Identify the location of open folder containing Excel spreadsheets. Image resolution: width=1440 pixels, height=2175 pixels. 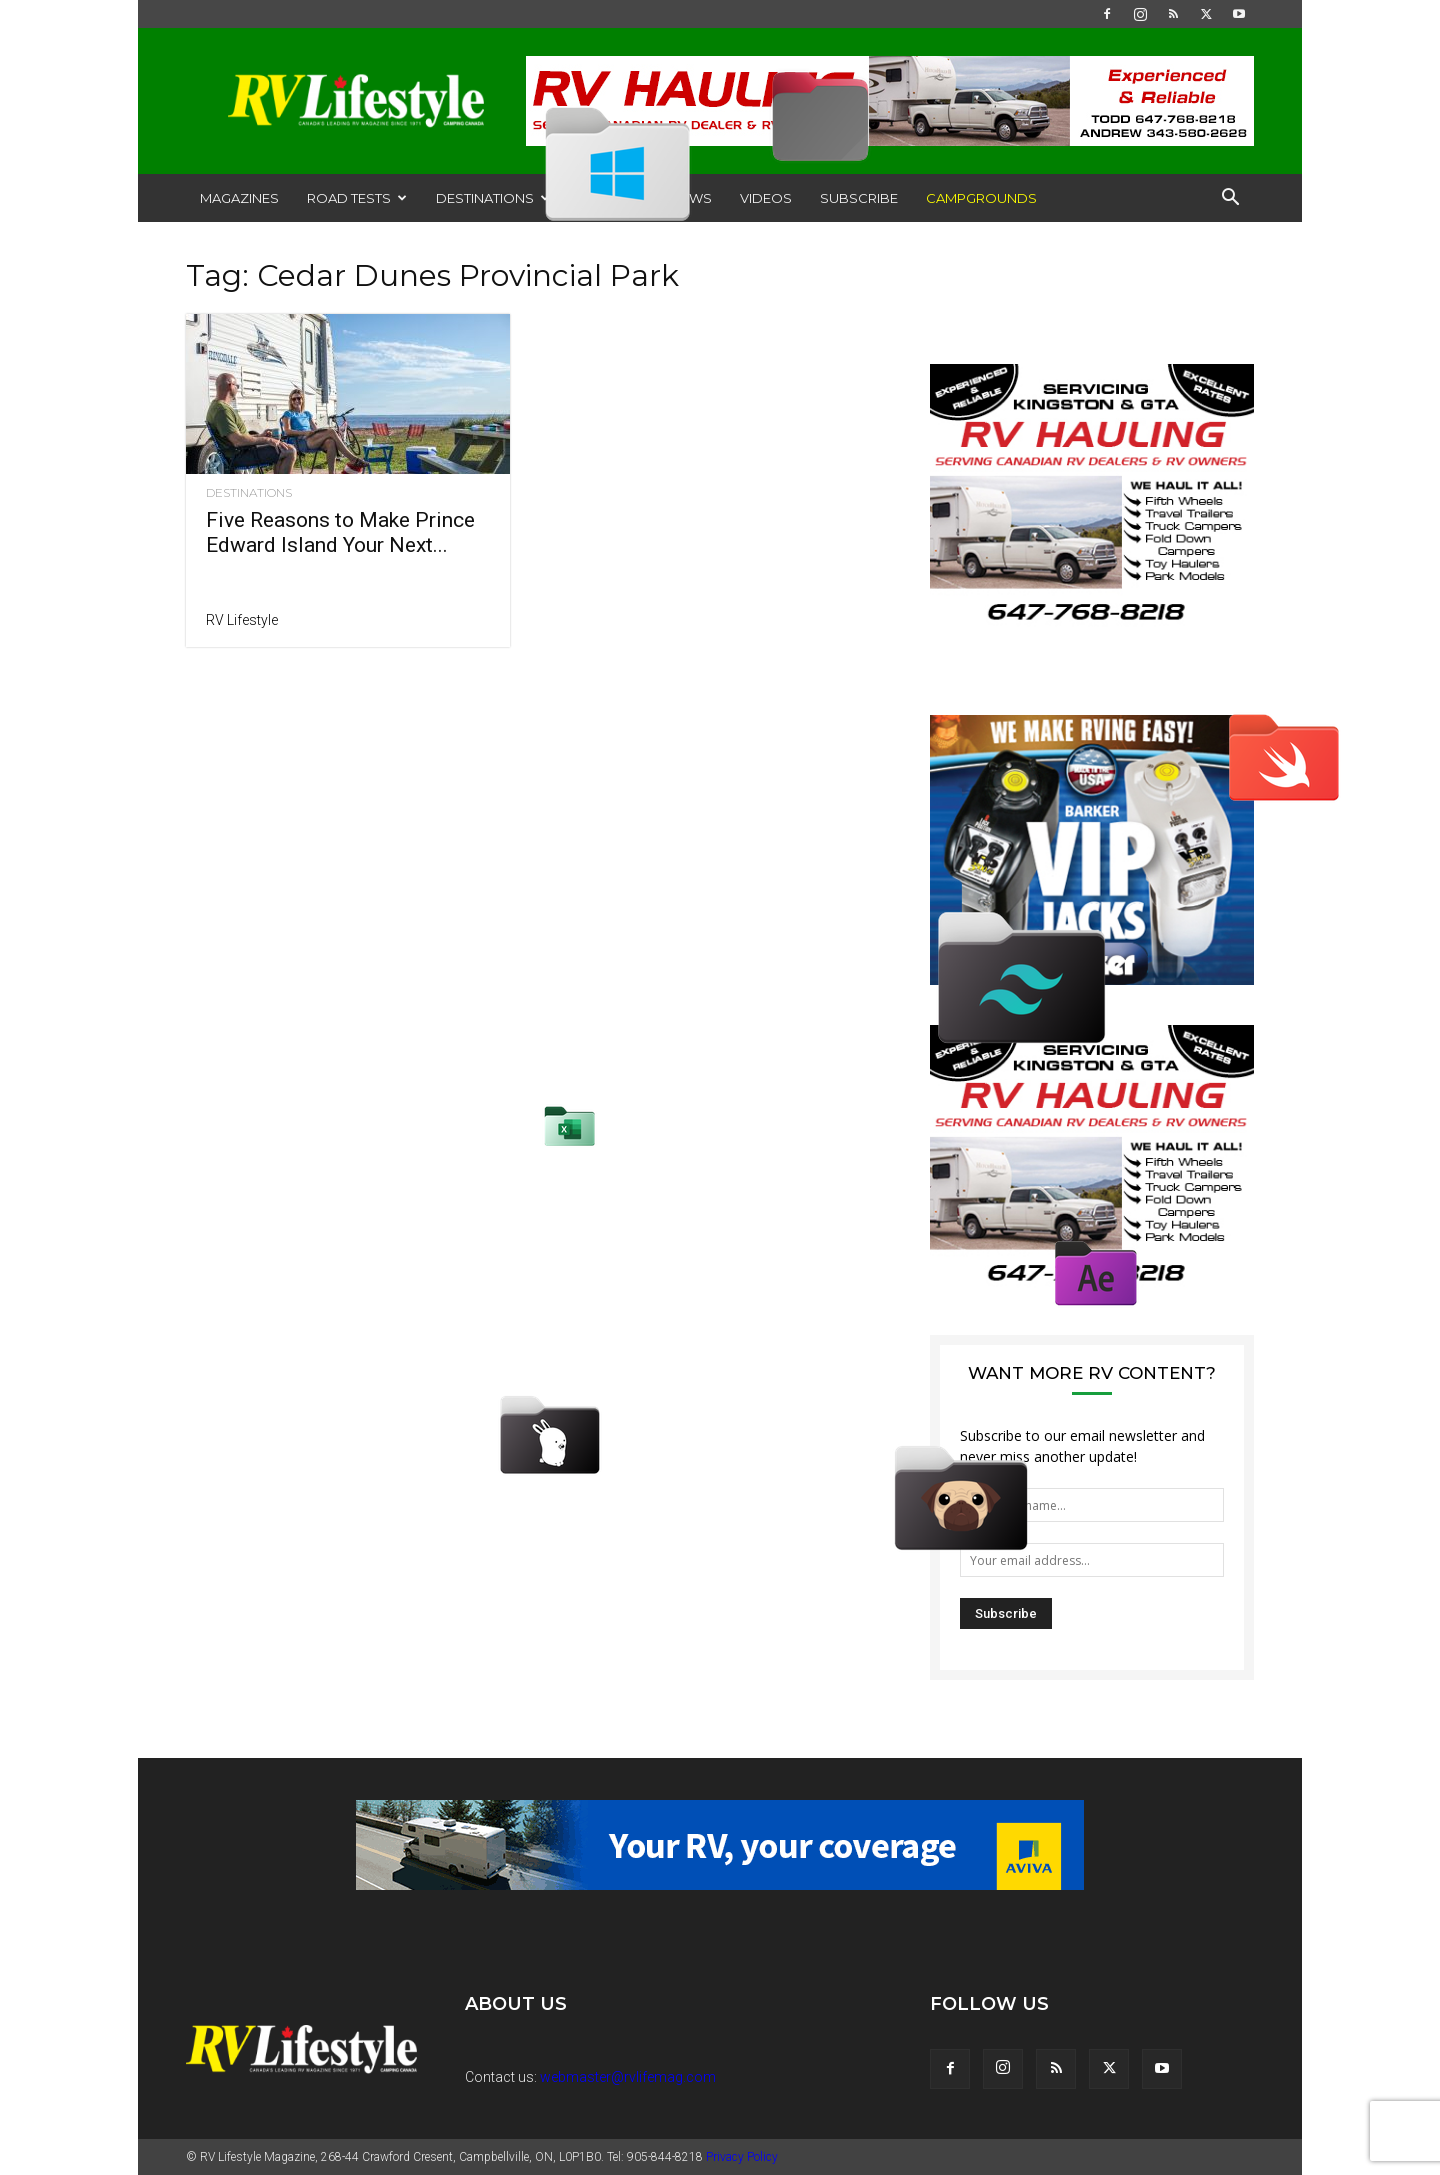
(569, 1127).